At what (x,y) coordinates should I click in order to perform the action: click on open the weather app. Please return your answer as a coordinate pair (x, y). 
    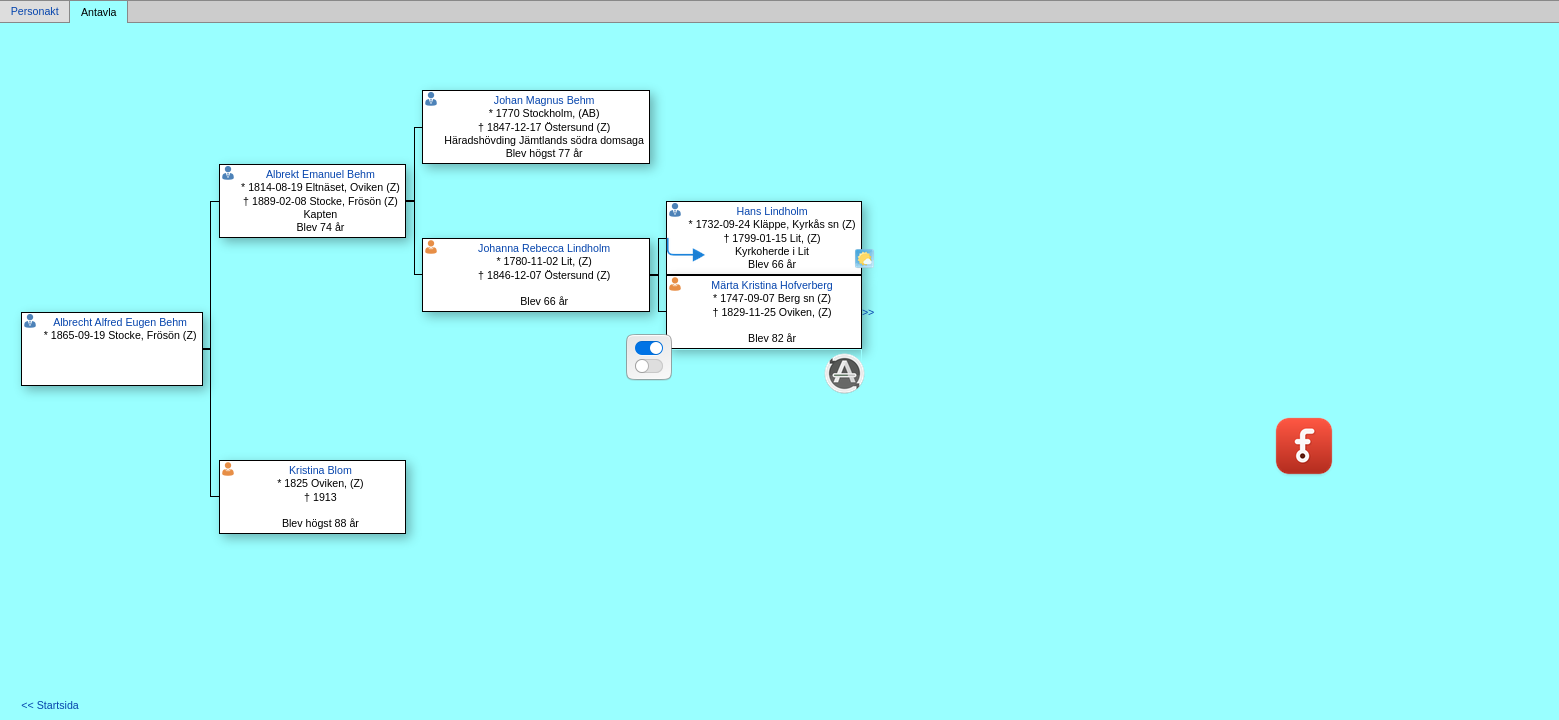
    Looking at the image, I should click on (864, 258).